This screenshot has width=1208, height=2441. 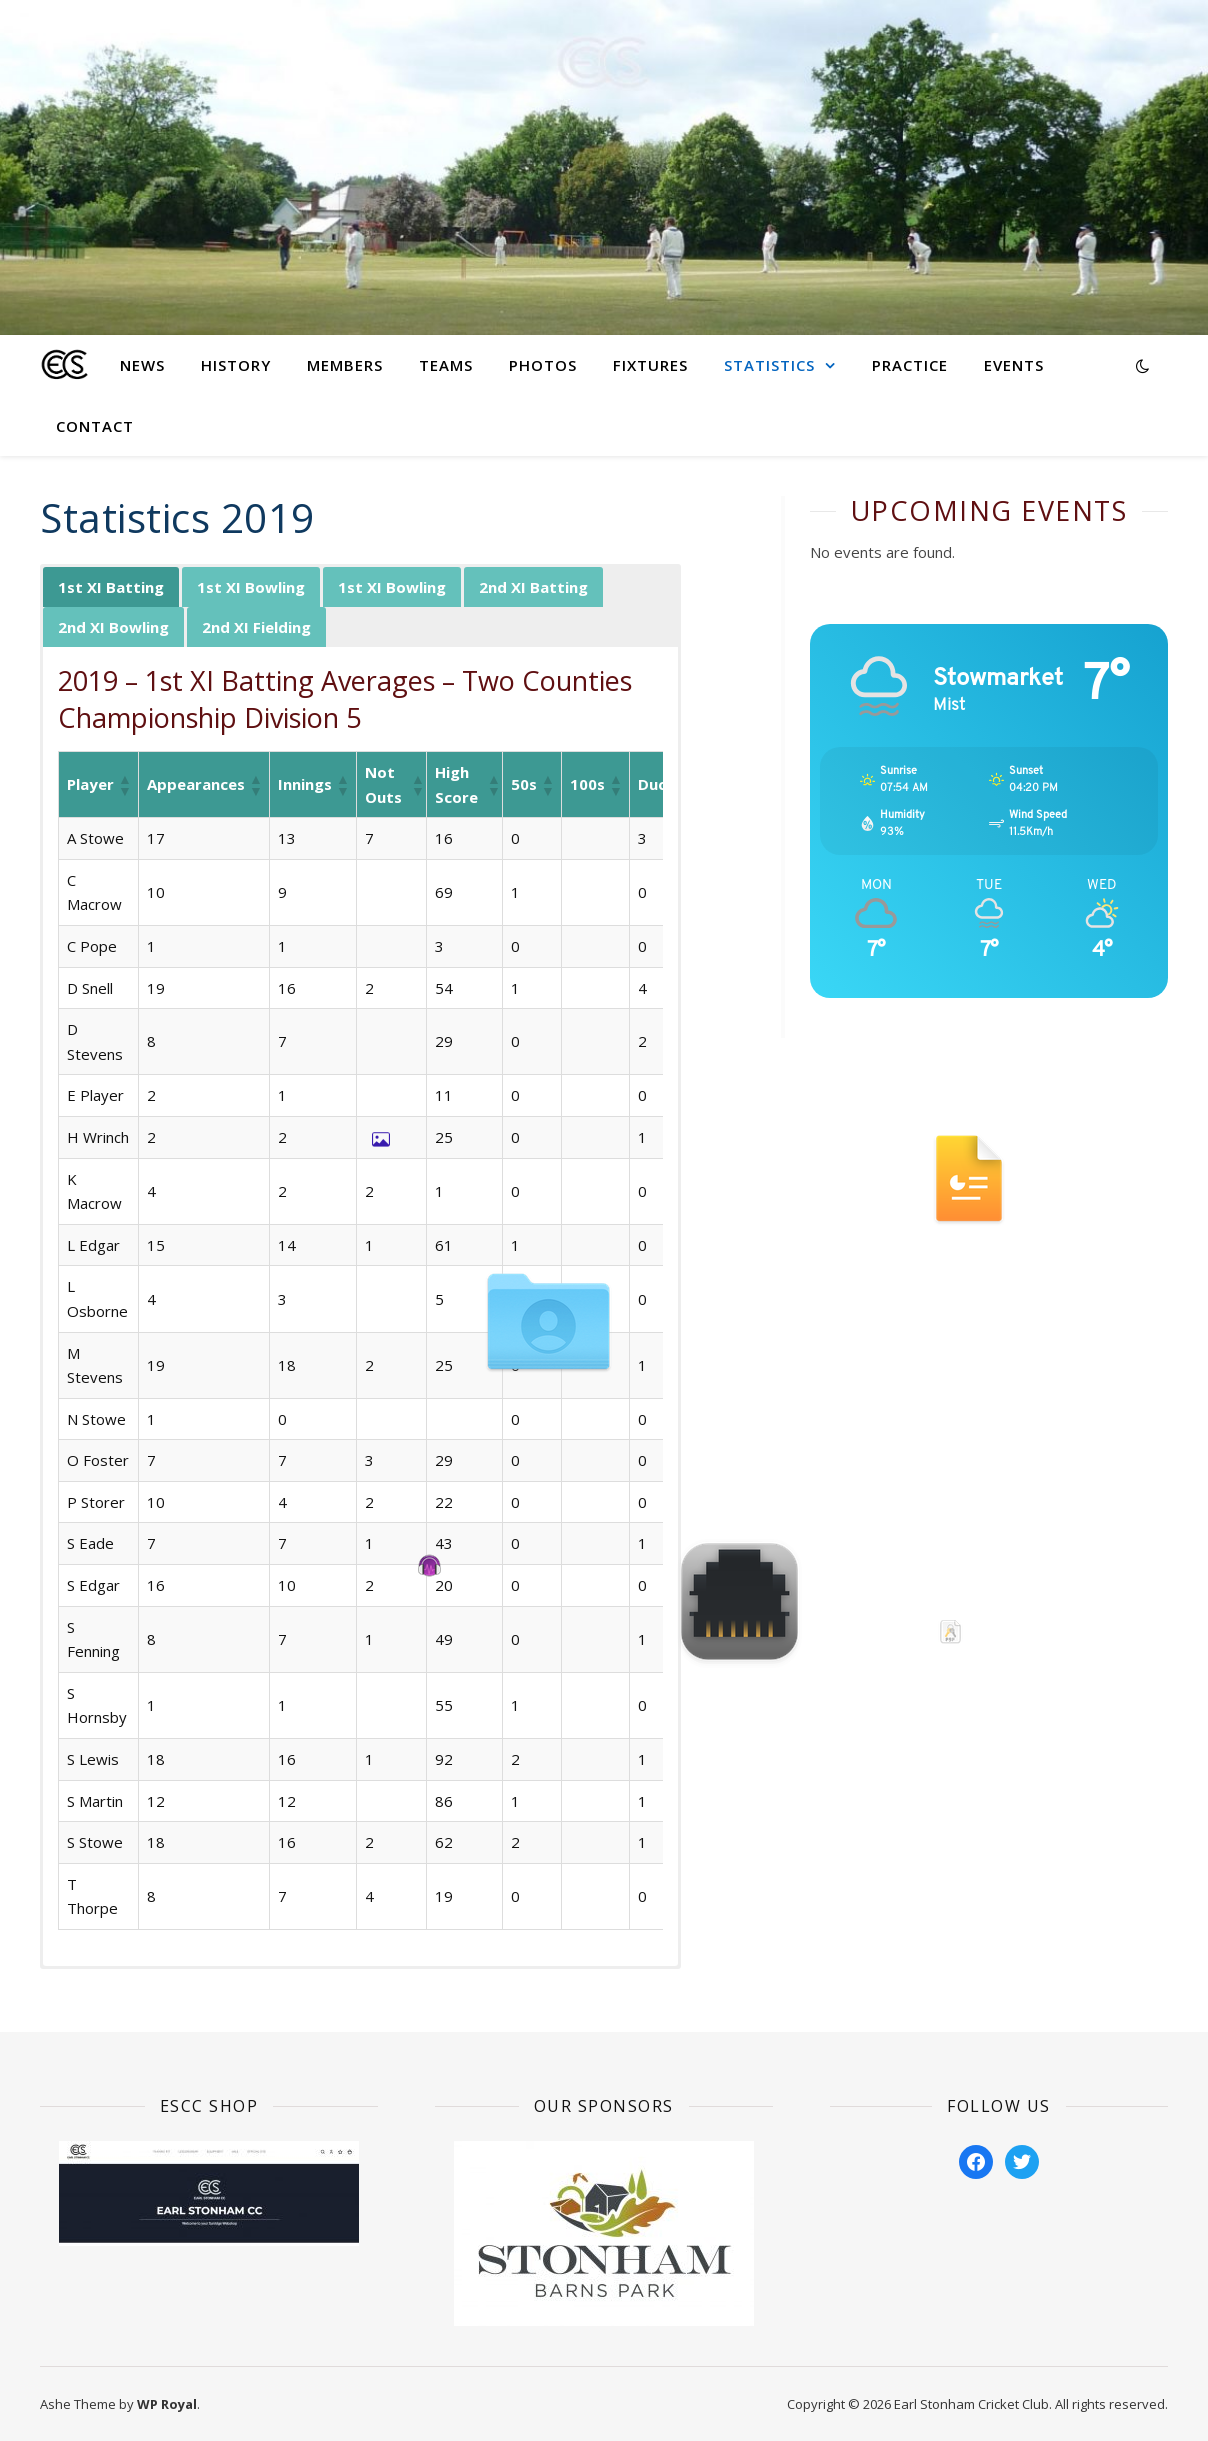 I want to click on audio output device connected, so click(x=429, y=1565).